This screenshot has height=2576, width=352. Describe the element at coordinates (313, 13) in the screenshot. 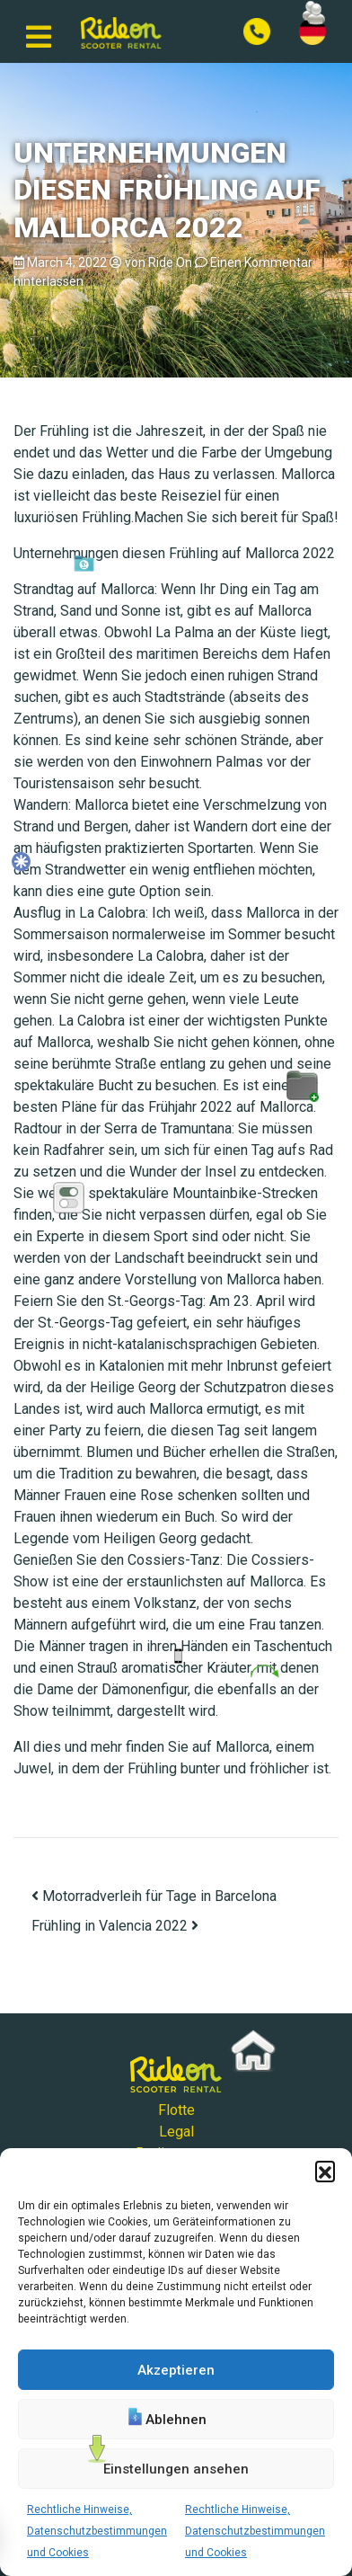

I see `manage user accounts on this system` at that location.